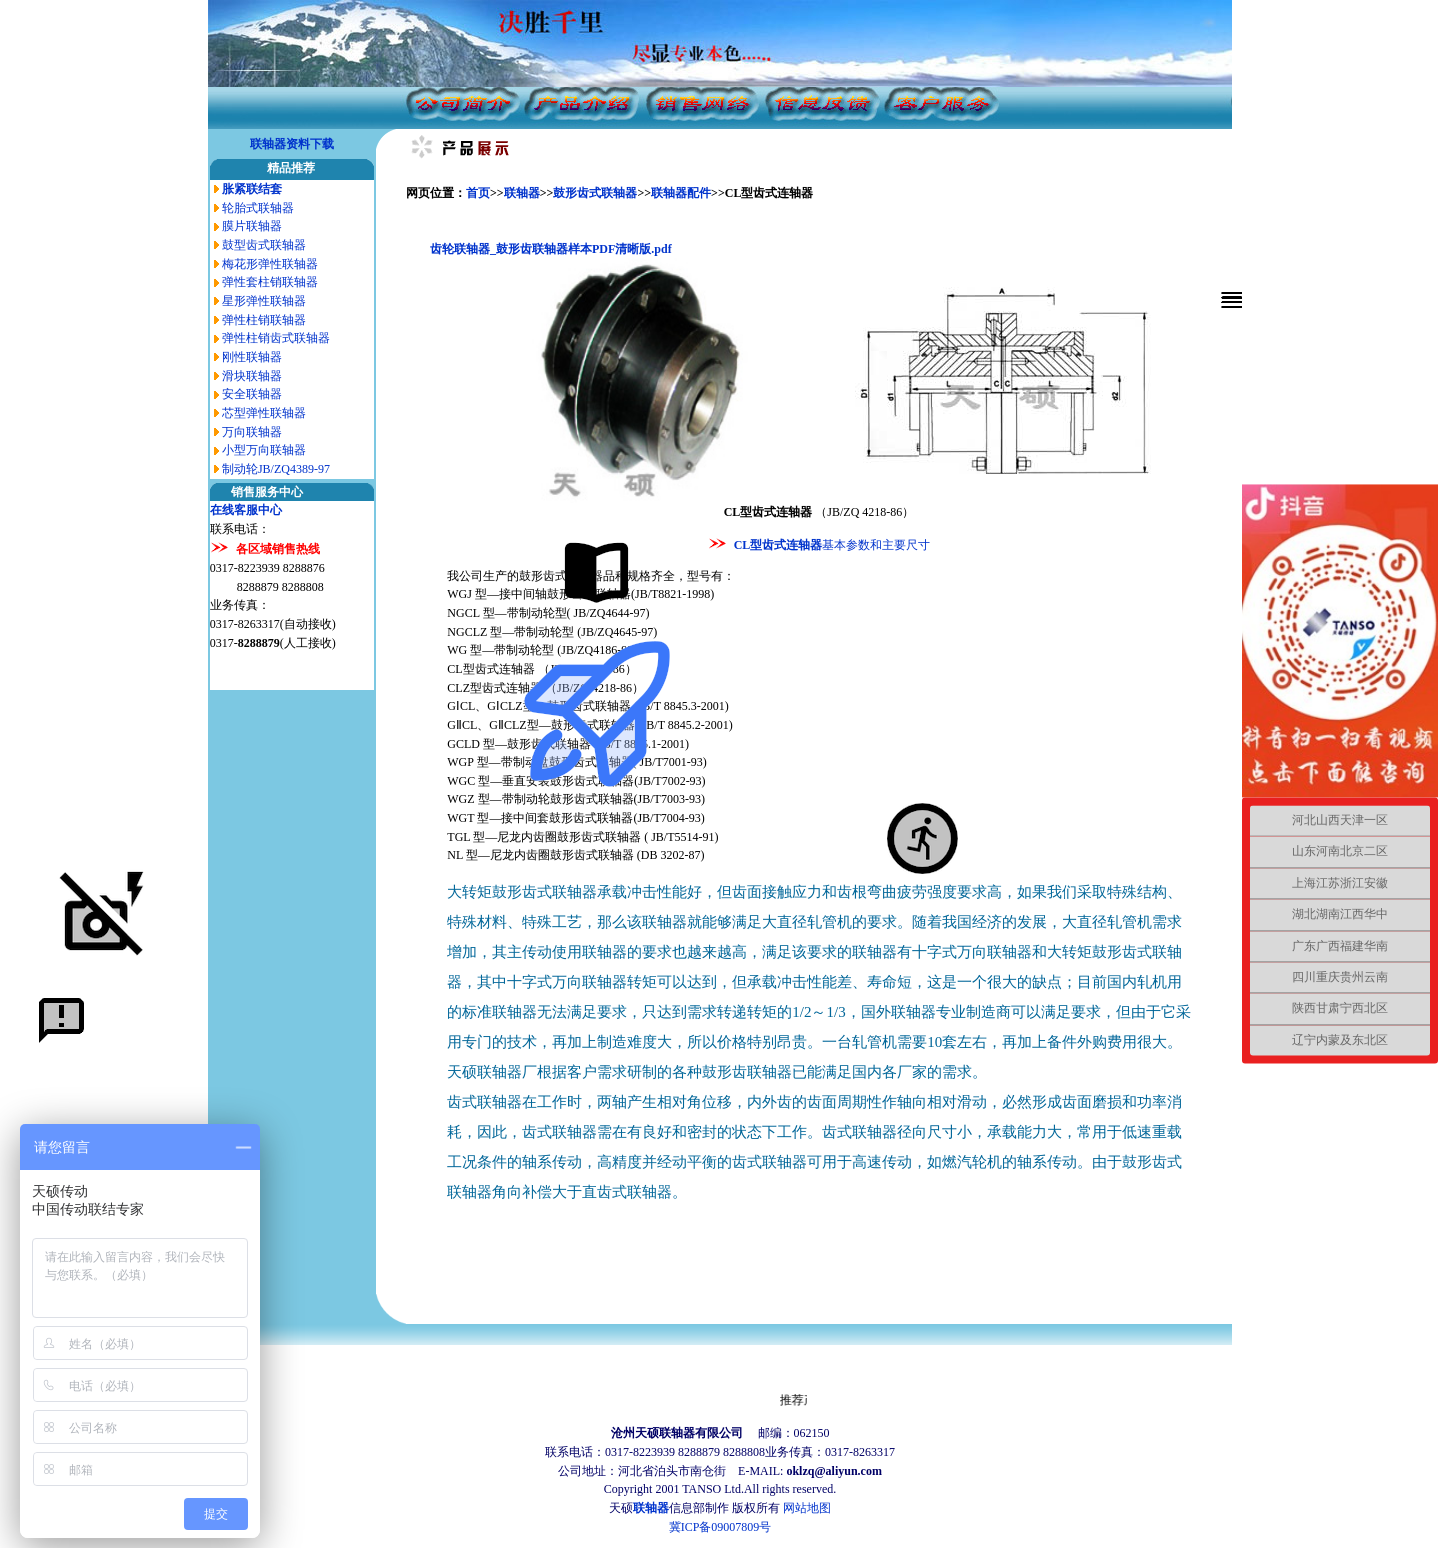 Image resolution: width=1440 pixels, height=1548 pixels. Describe the element at coordinates (104, 911) in the screenshot. I see `disable camera flash` at that location.